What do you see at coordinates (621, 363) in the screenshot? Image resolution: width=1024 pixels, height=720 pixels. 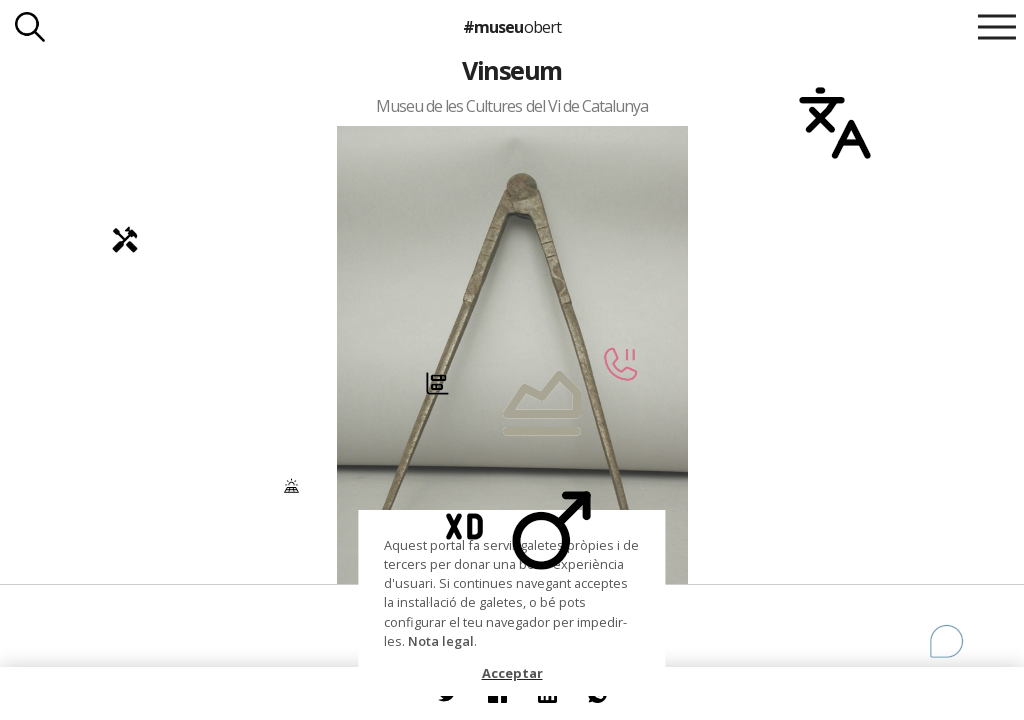 I see `put current call on hold` at bounding box center [621, 363].